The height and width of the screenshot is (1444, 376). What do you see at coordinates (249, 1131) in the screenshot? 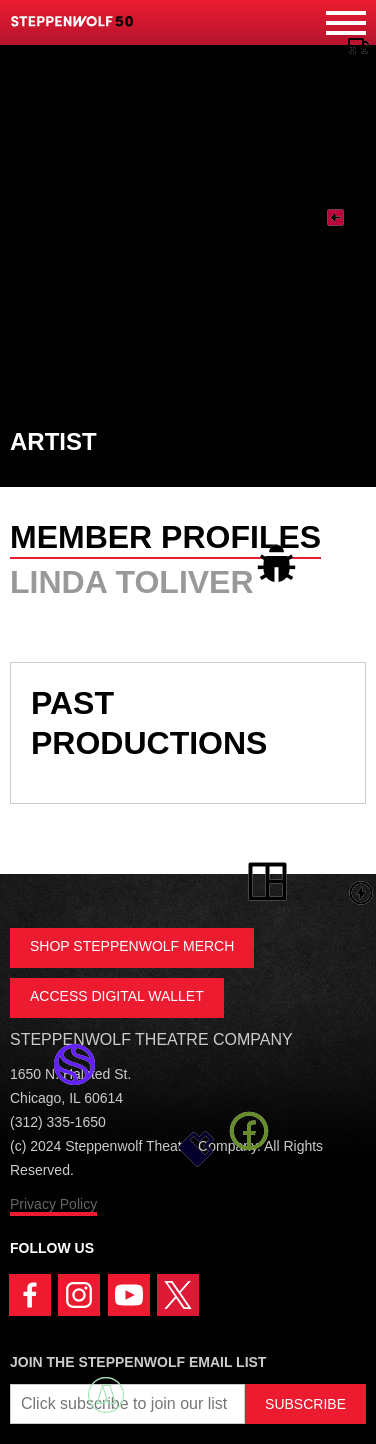
I see `connect with Facebook` at bounding box center [249, 1131].